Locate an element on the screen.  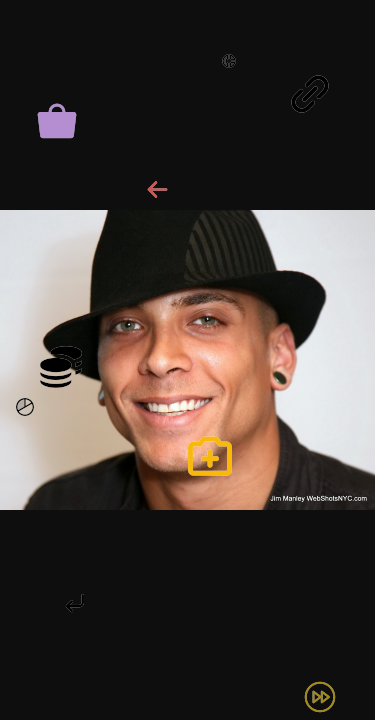
view your shopping bag is located at coordinates (57, 123).